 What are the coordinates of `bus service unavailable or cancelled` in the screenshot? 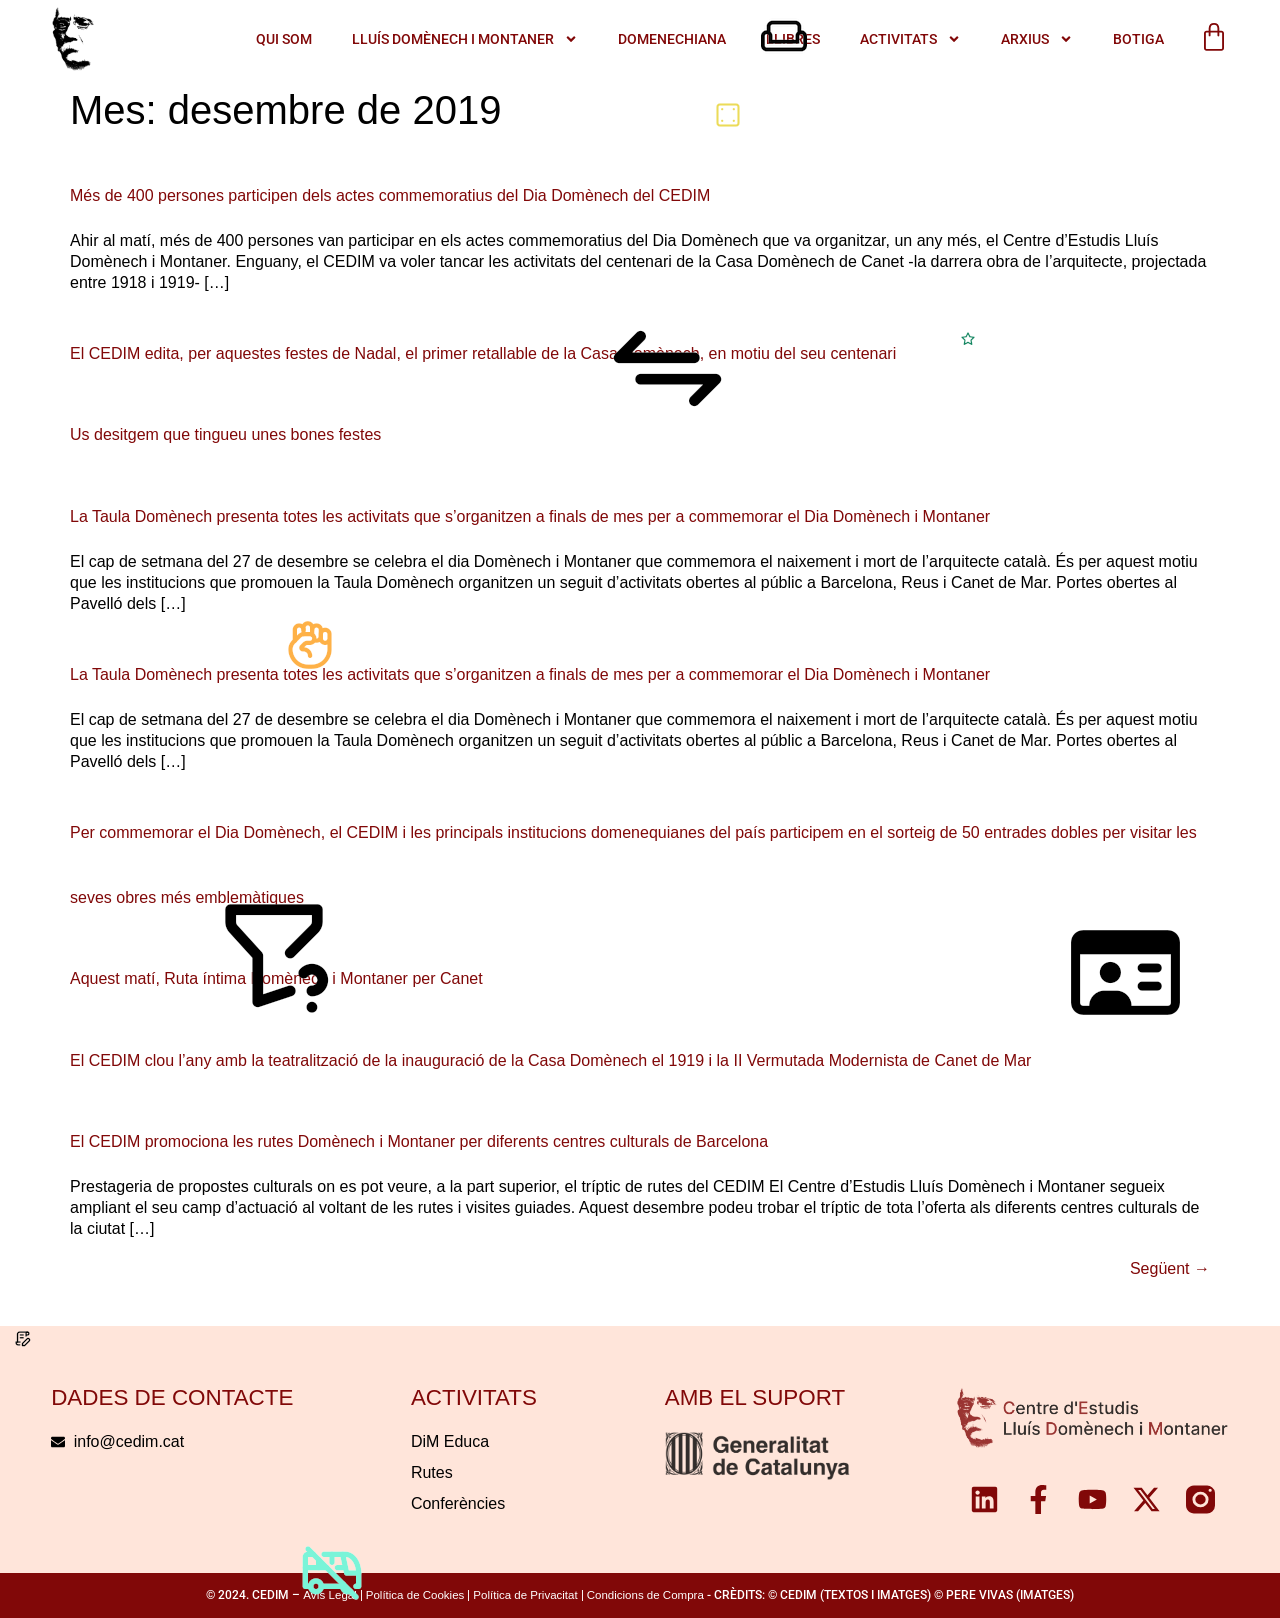 It's located at (332, 1573).